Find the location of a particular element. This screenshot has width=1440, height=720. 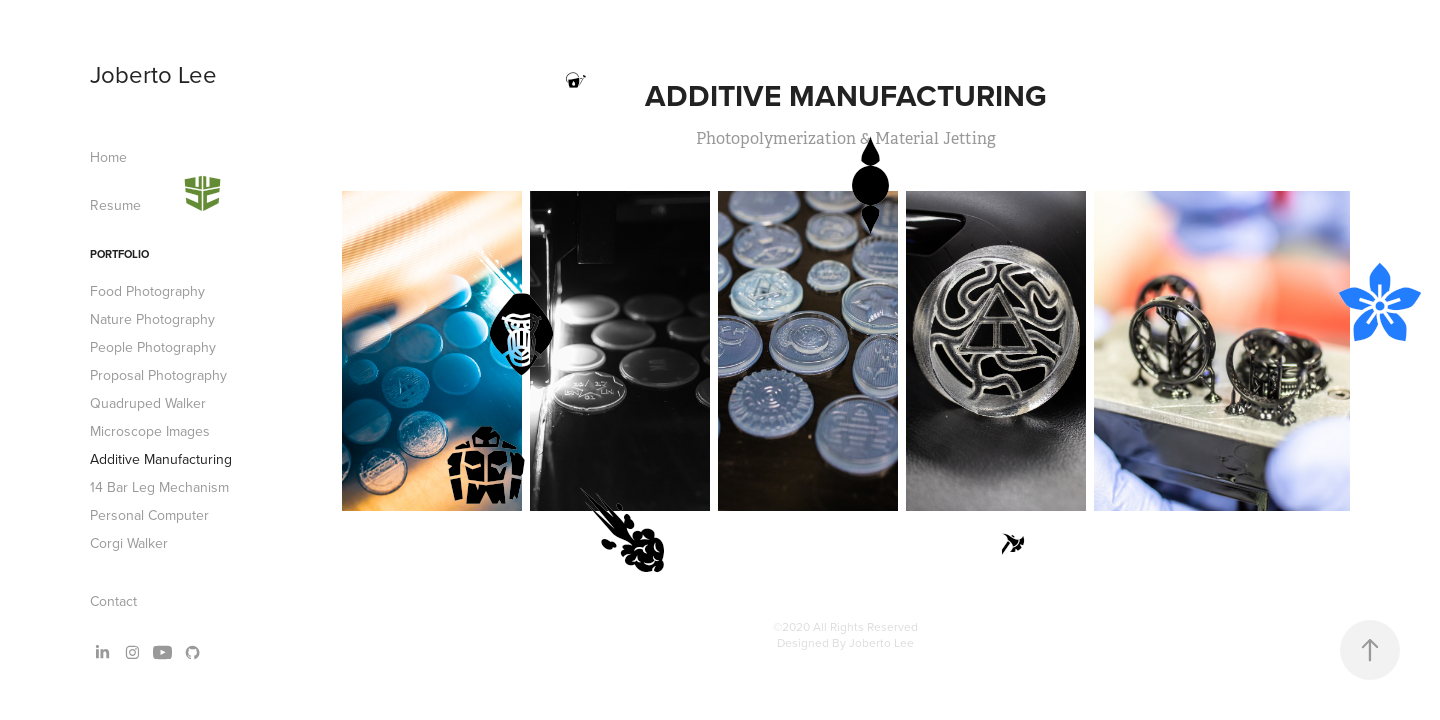

water plants or crops in a gardening game is located at coordinates (576, 80).